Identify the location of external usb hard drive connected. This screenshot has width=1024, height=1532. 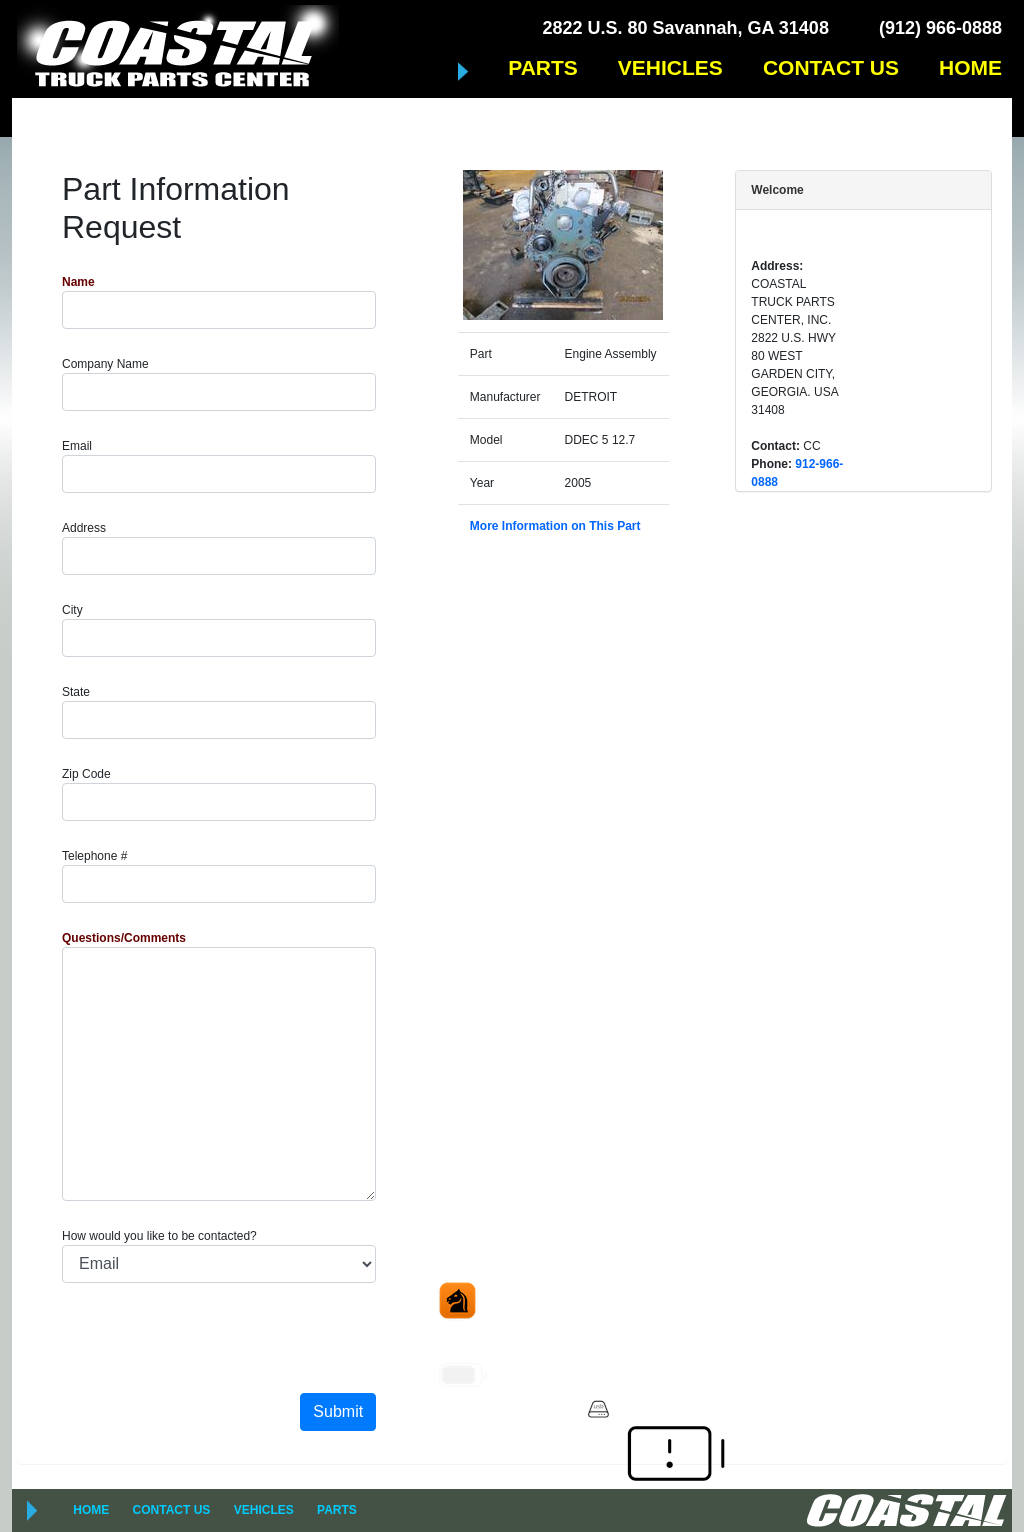
(598, 1408).